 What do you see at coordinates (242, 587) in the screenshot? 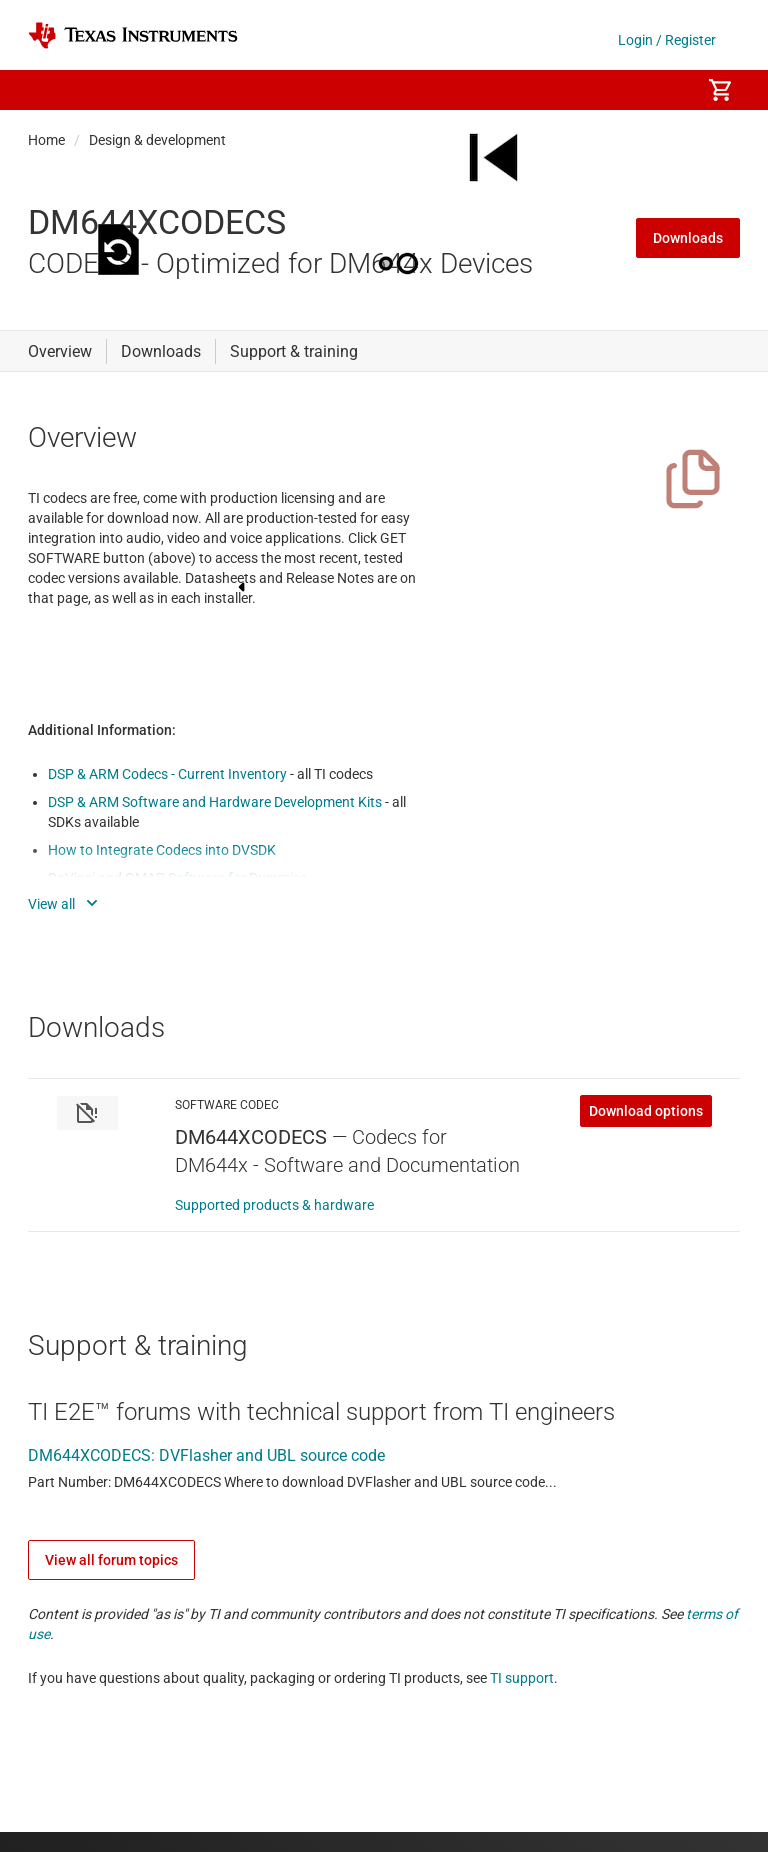
I see `navigate to the previous item or screen` at bounding box center [242, 587].